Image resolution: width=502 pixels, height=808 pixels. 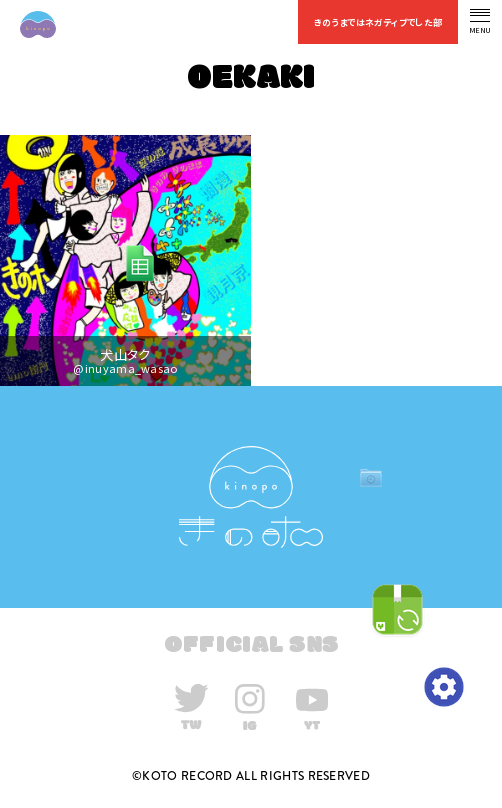 I want to click on access temporary files folder, so click(x=371, y=478).